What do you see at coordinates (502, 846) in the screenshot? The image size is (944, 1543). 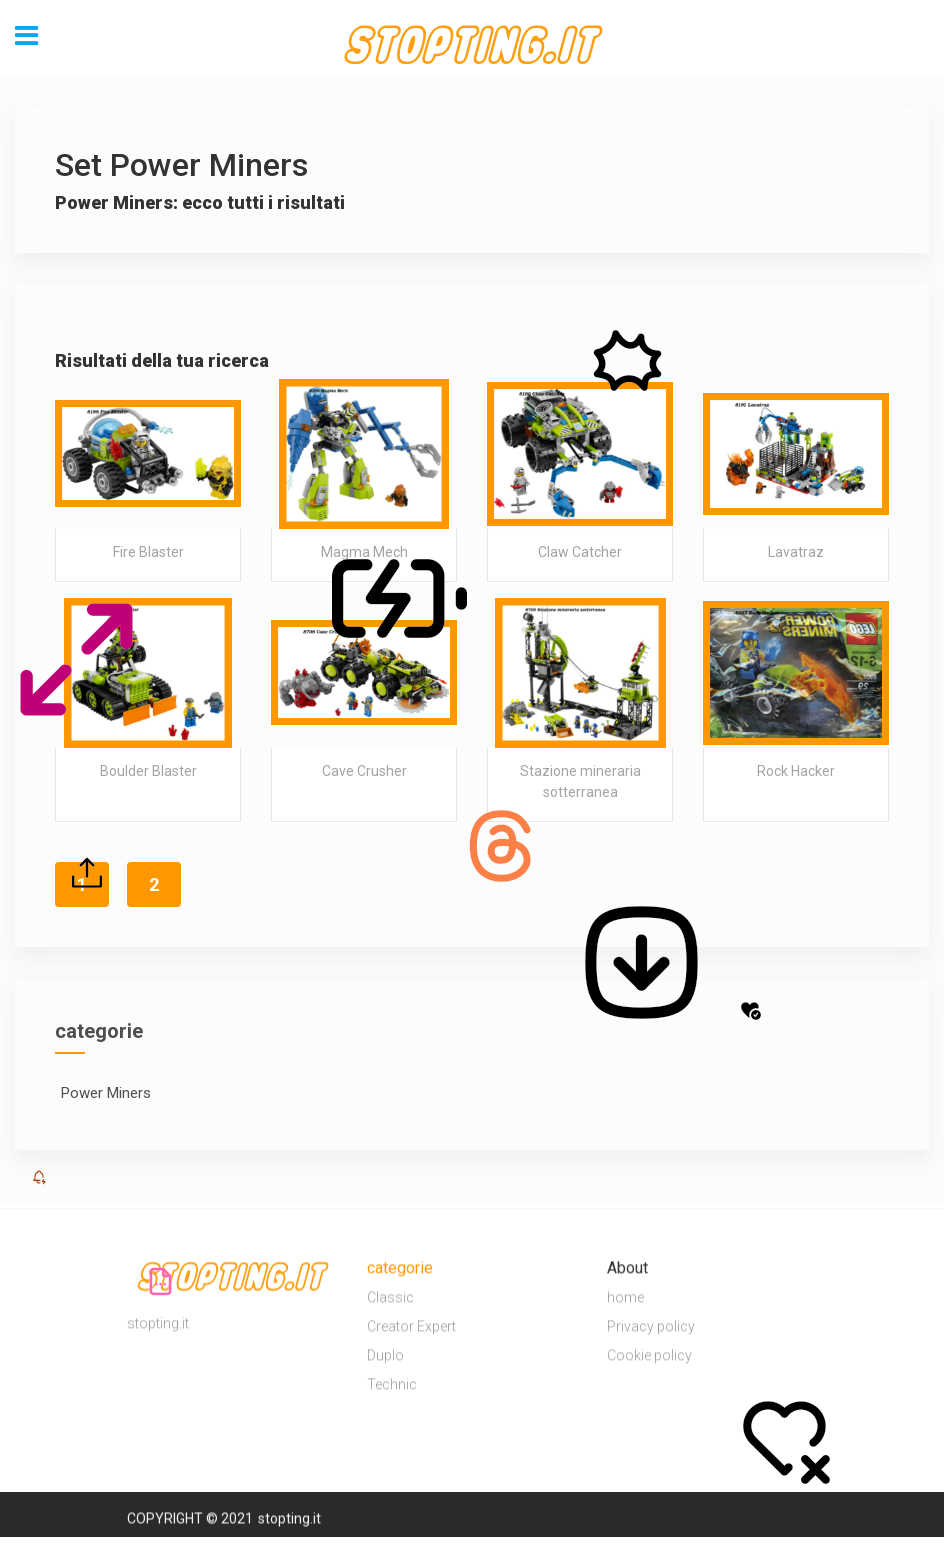 I see `open the Threads app` at bounding box center [502, 846].